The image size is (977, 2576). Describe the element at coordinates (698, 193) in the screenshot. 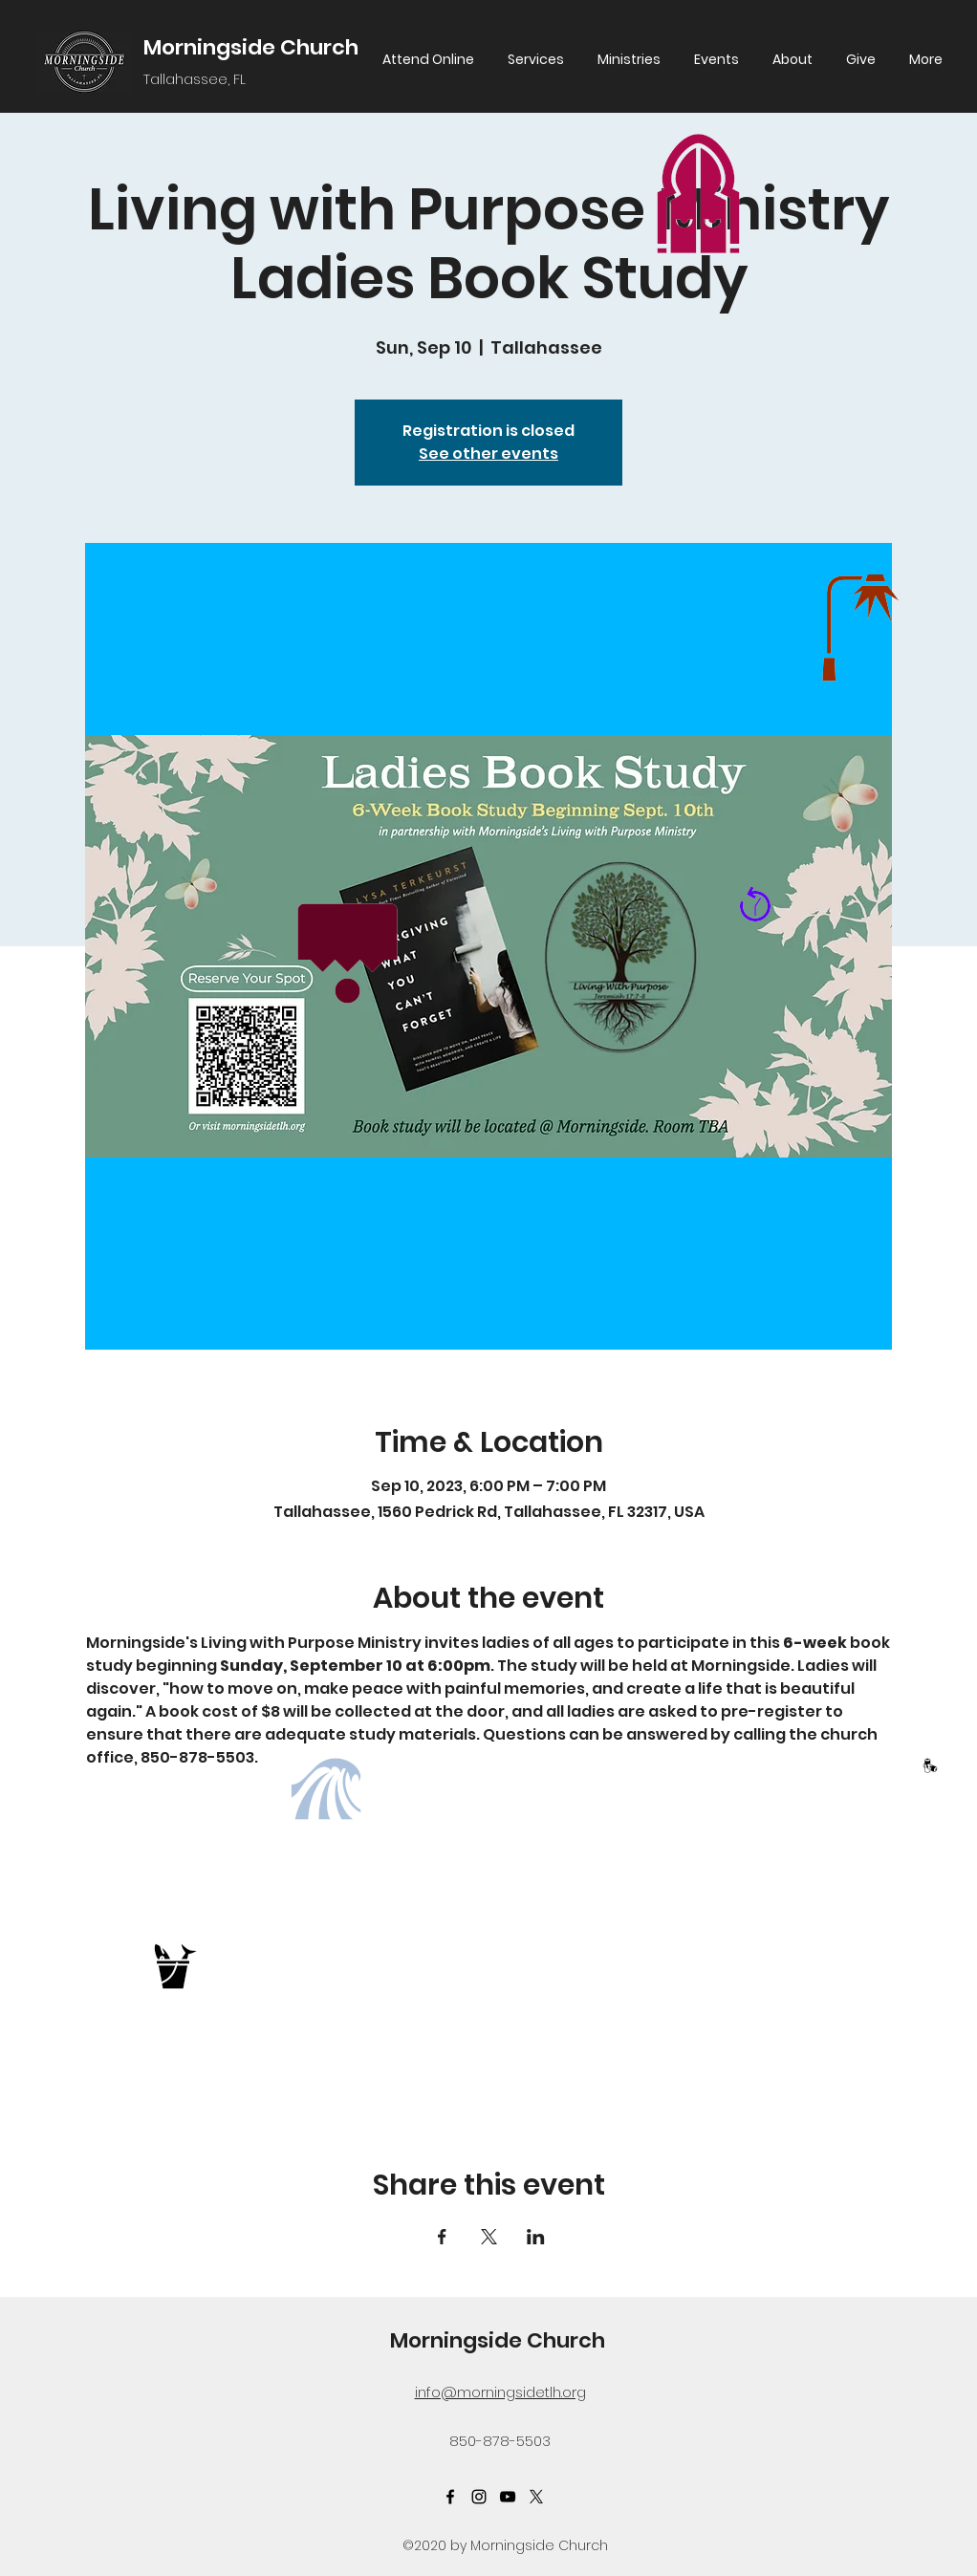

I see `enter a palace or themed location` at that location.